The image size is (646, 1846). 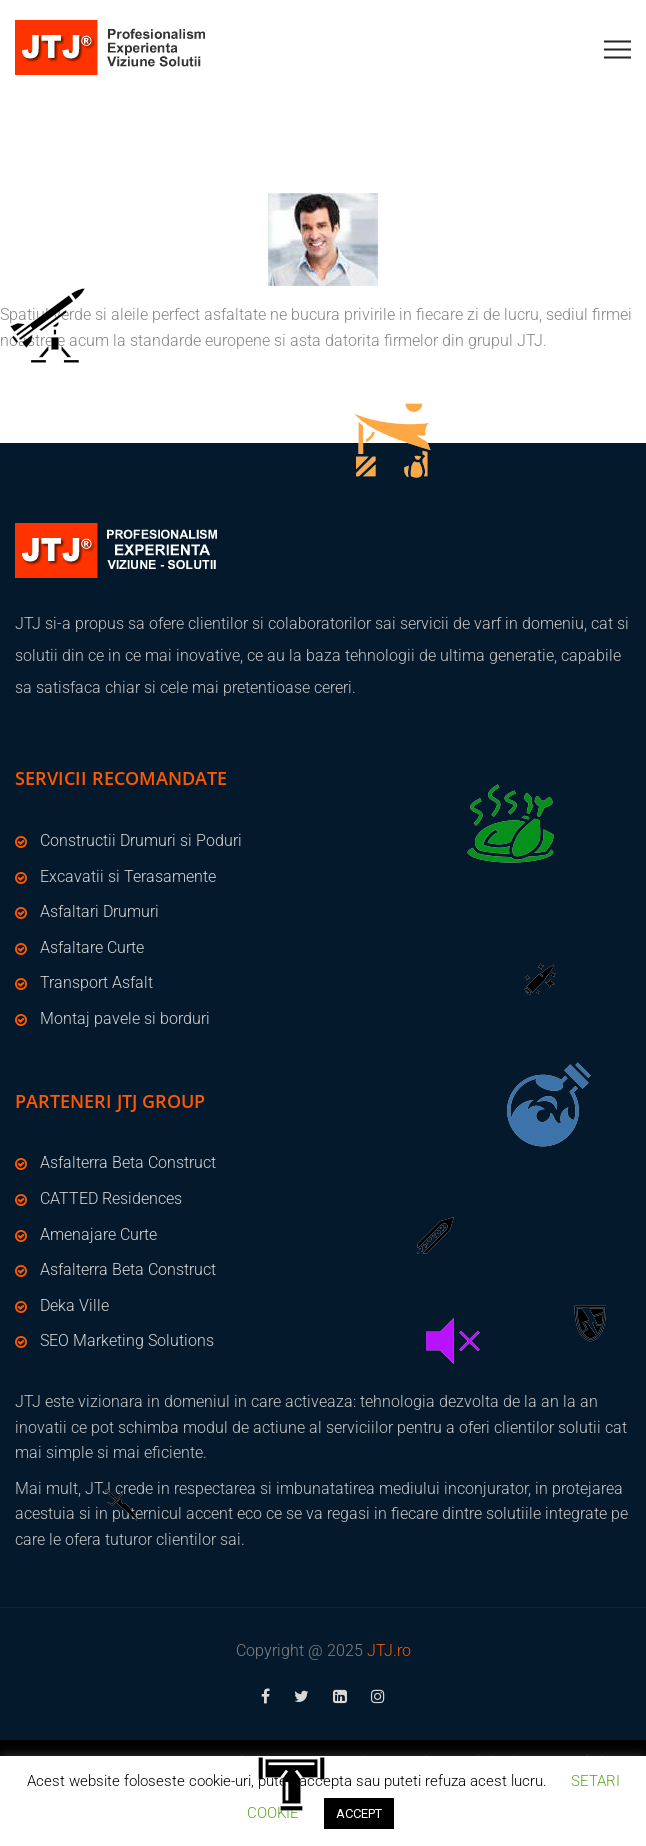 What do you see at coordinates (47, 325) in the screenshot?
I see `launch missile attack in game` at bounding box center [47, 325].